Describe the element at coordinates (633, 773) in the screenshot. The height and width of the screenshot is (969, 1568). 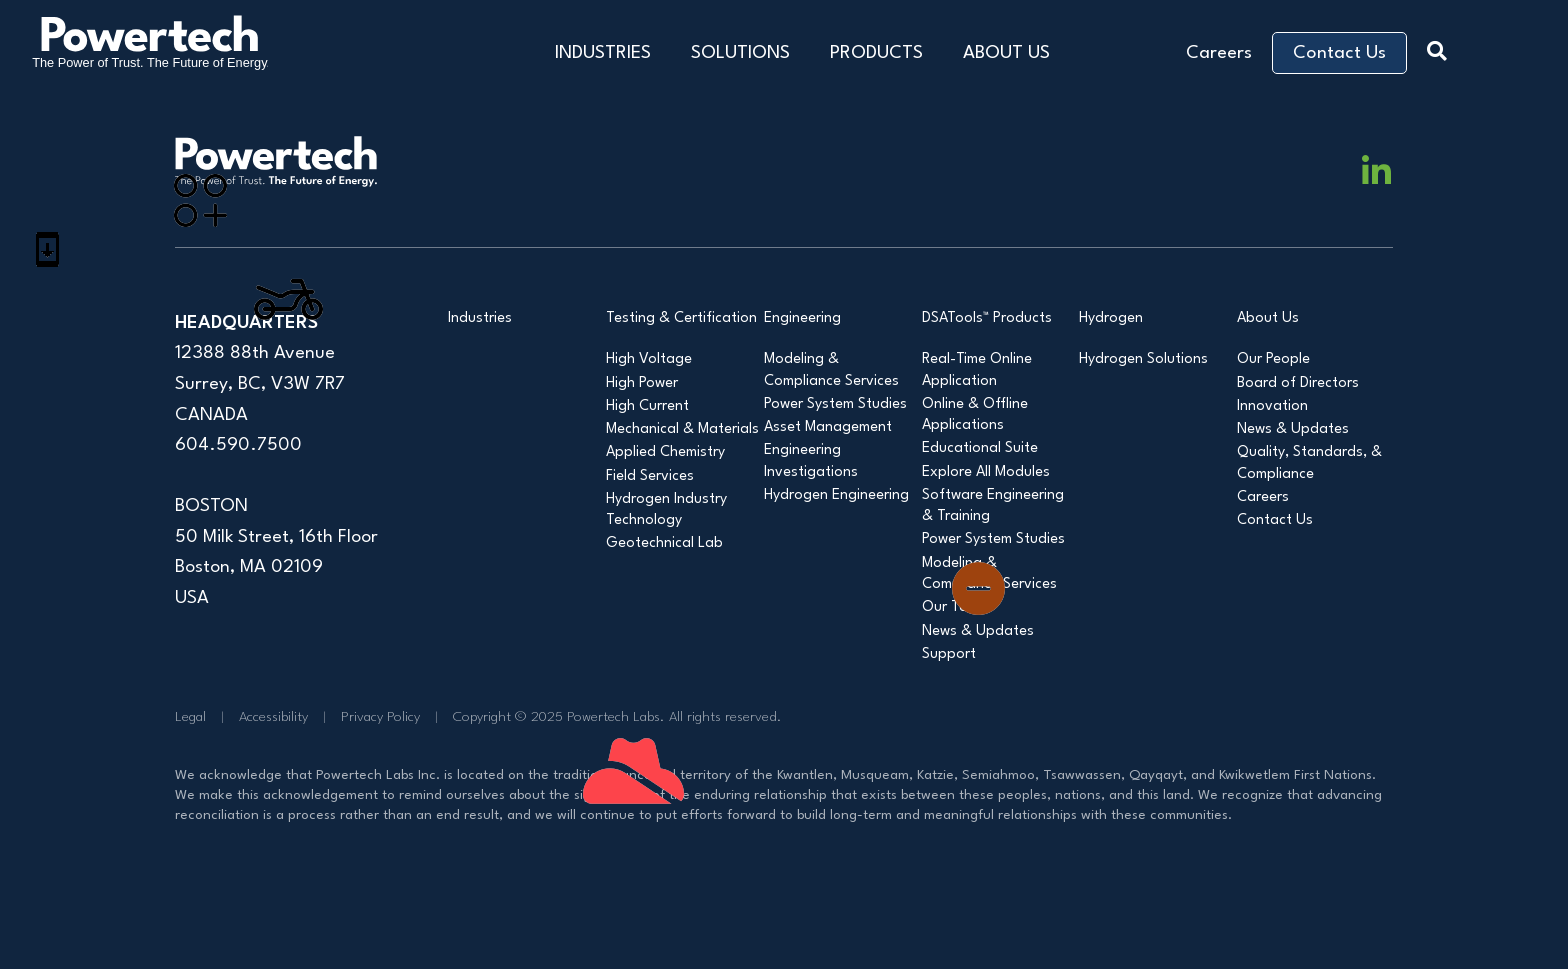
I see `select western or cowboy theme` at that location.